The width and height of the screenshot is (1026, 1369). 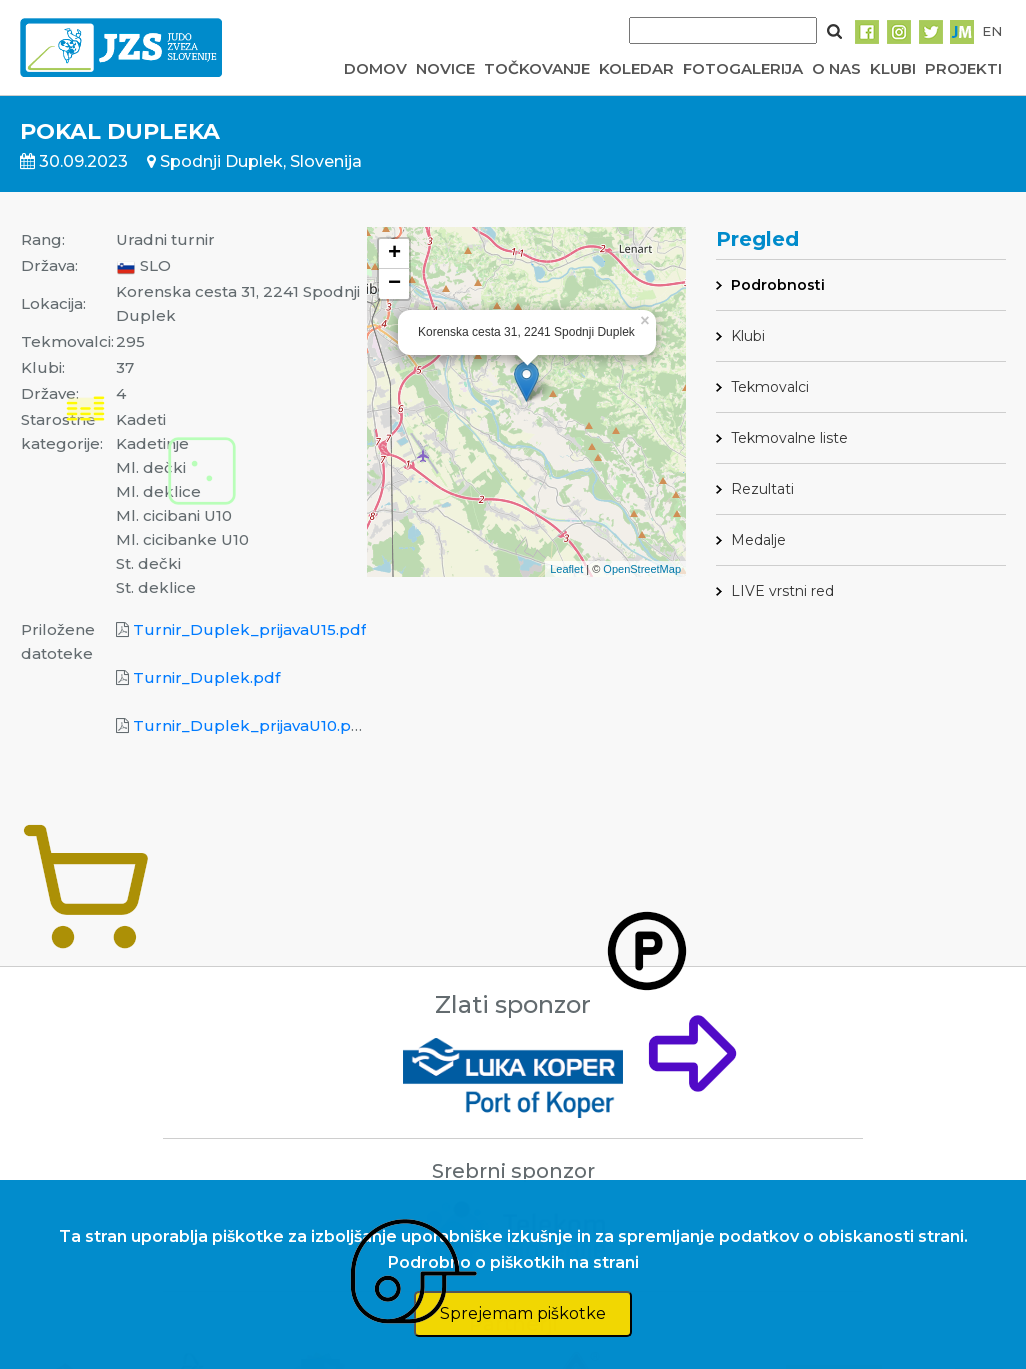 What do you see at coordinates (202, 471) in the screenshot?
I see `roll dice or generate random number` at bounding box center [202, 471].